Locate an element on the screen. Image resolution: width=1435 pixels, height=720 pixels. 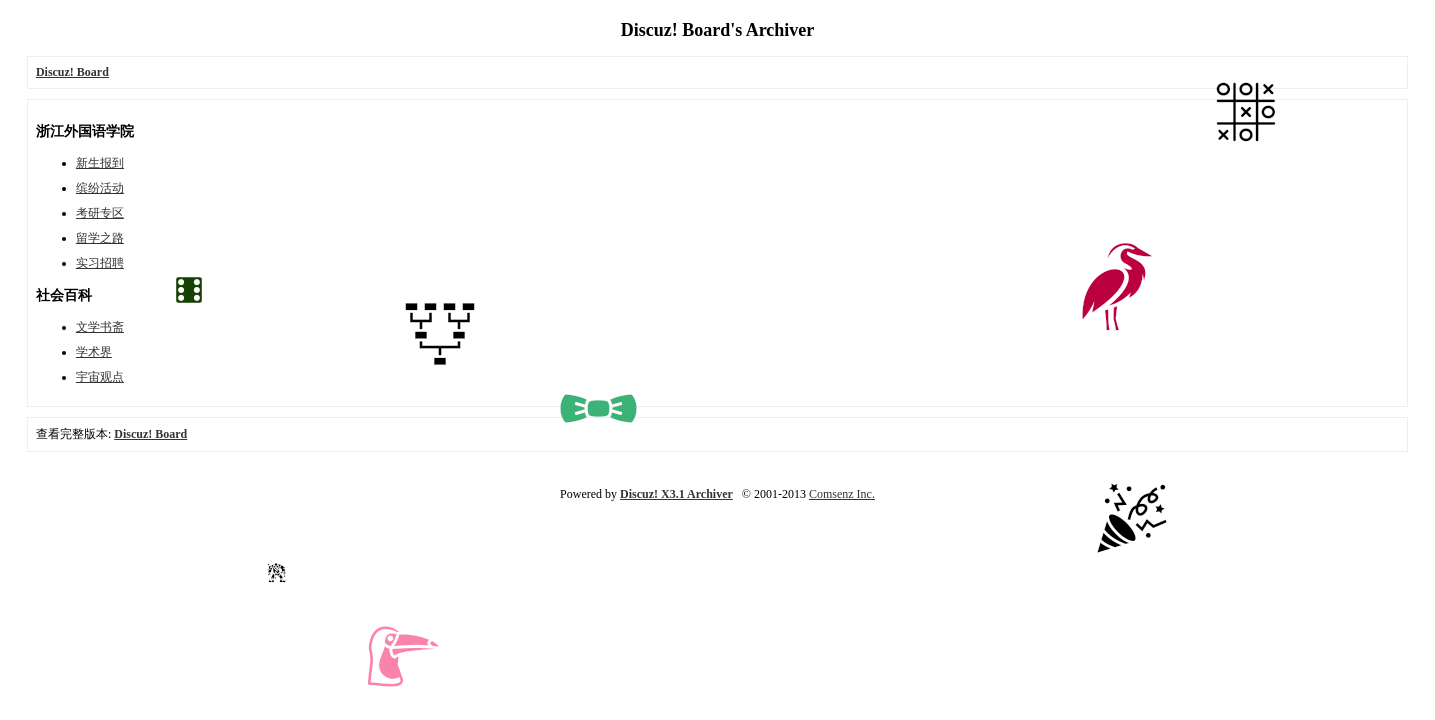
play tic-tac-toe game is located at coordinates (1246, 112).